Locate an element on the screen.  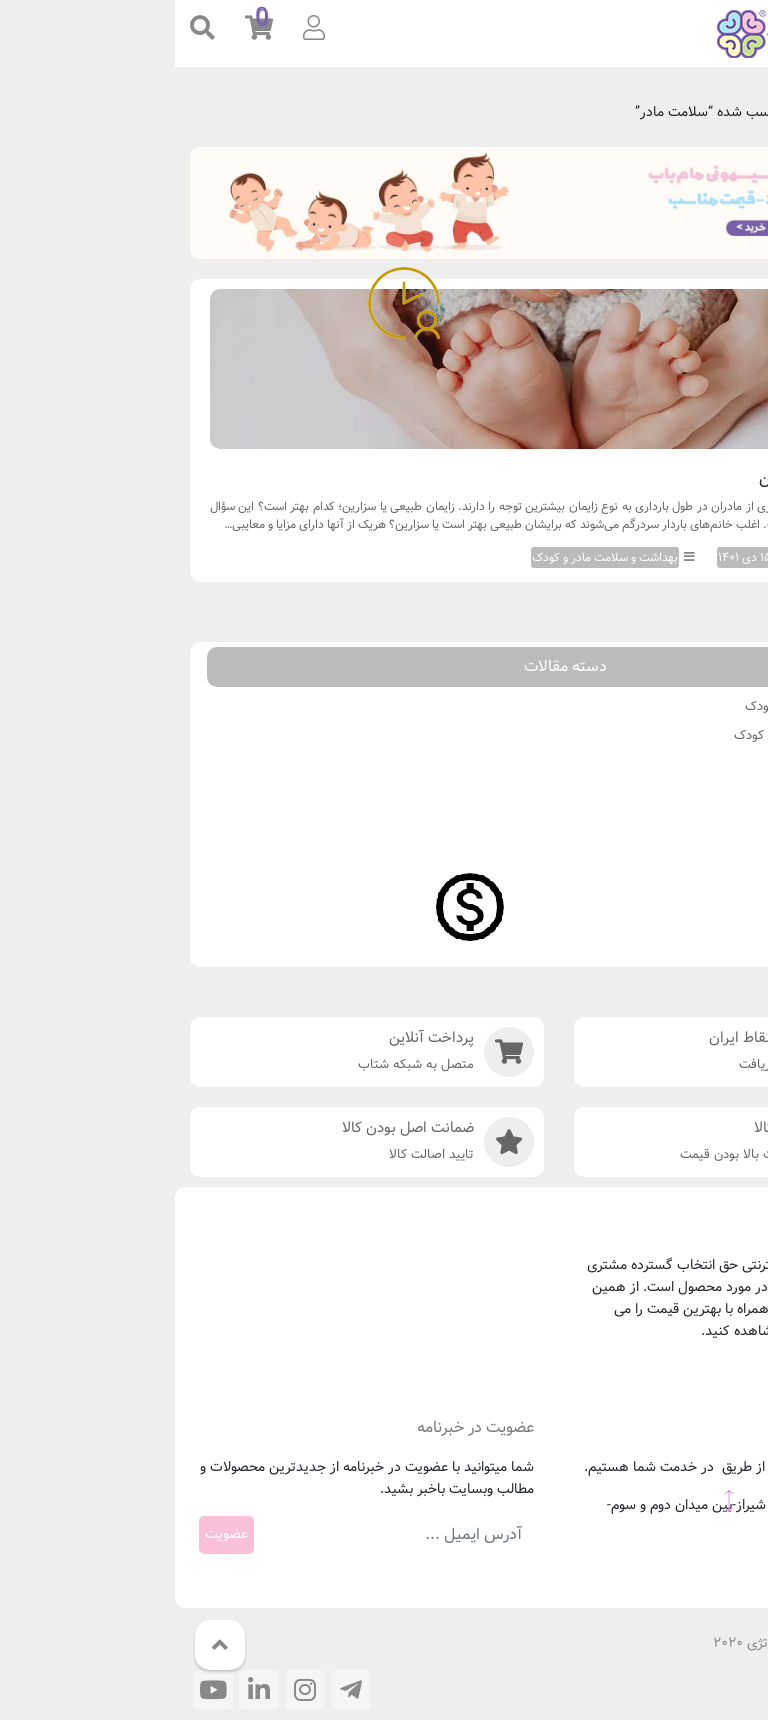
adjust height or vertical size is located at coordinates (729, 1501).